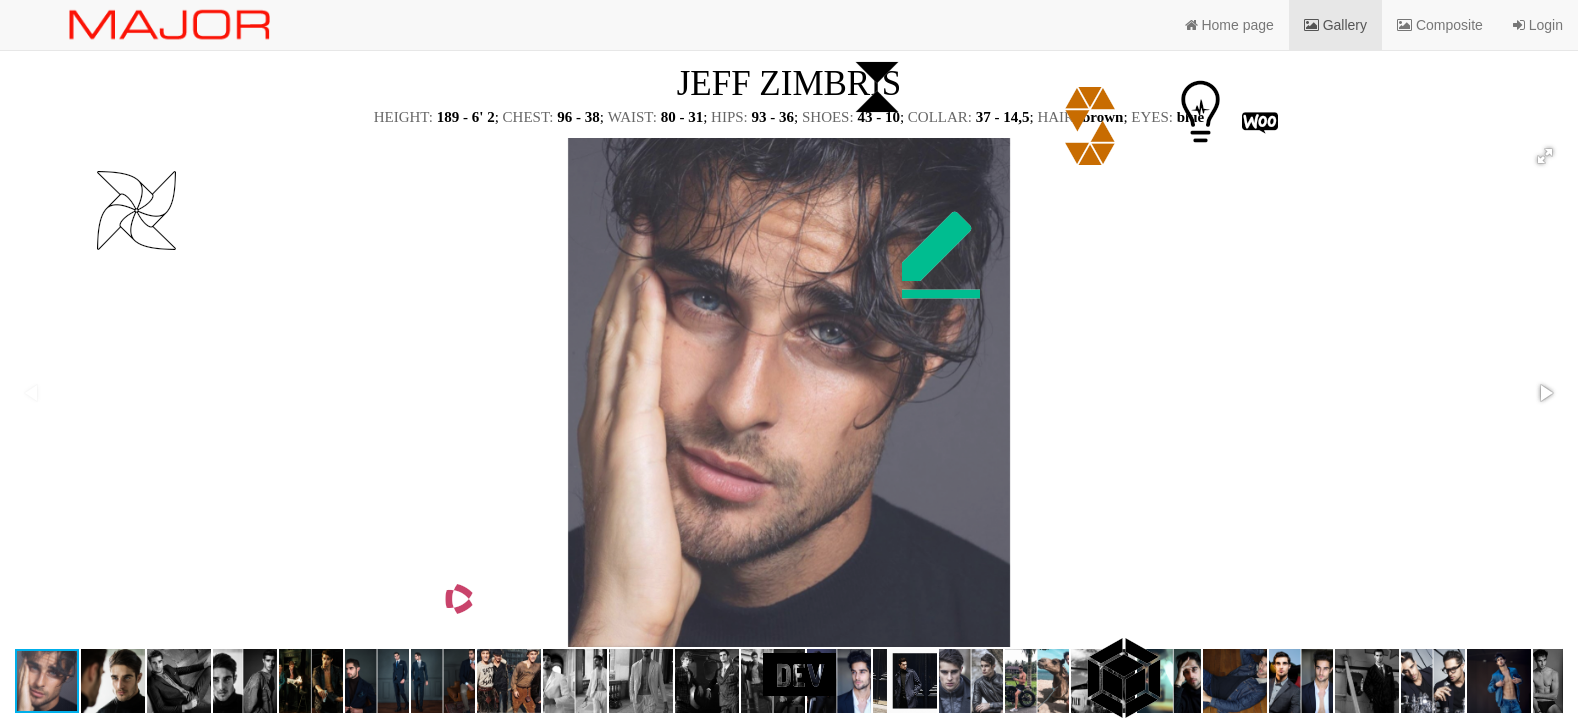 This screenshot has height=720, width=1578. Describe the element at coordinates (1260, 123) in the screenshot. I see `WooCommerce logo - access your online store dashboard` at that location.